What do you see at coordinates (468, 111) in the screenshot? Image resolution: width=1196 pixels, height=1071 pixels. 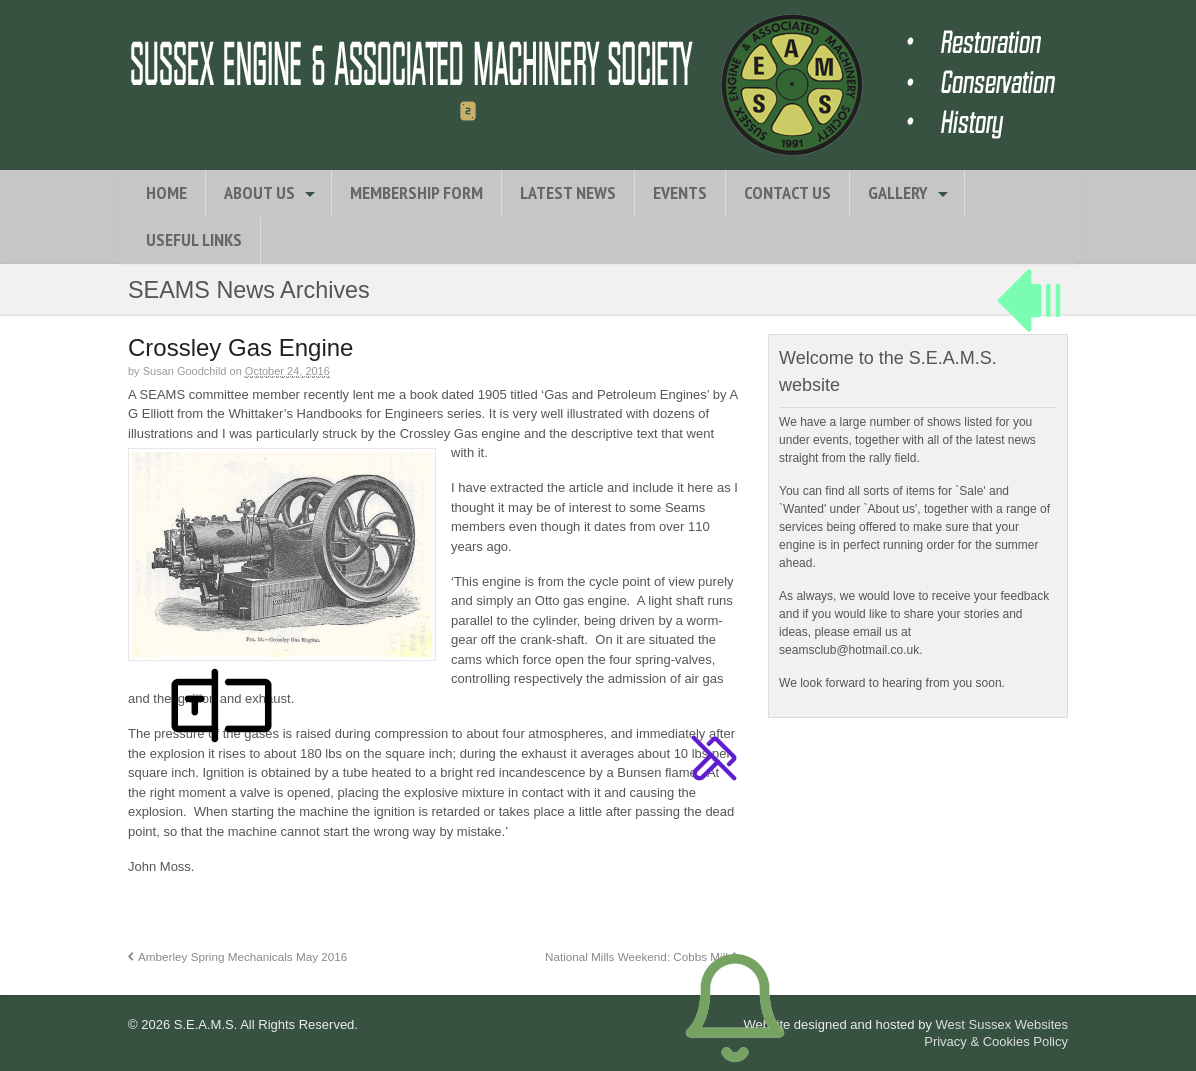 I see `a playing card showing the number 2` at bounding box center [468, 111].